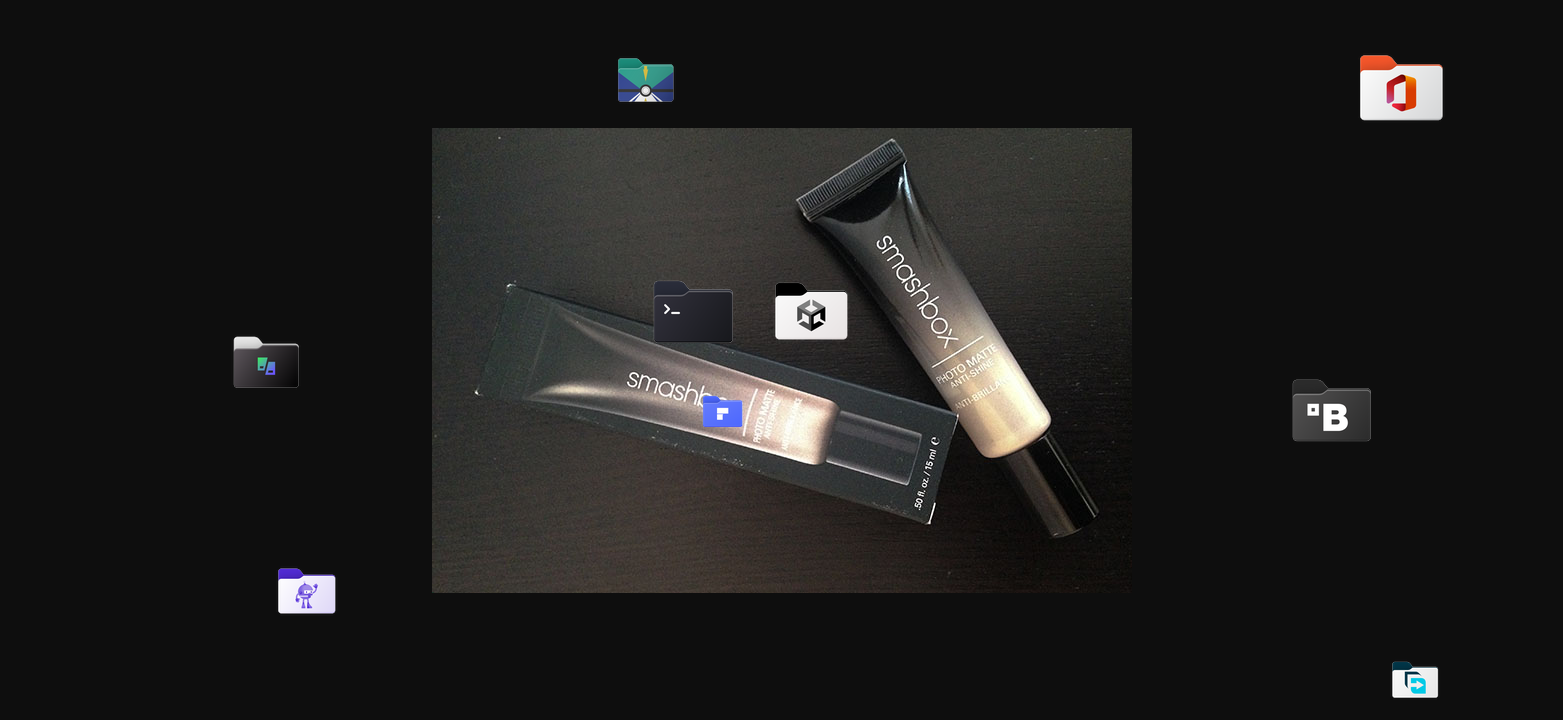  I want to click on open bethesda.net game files folder, so click(1331, 412).